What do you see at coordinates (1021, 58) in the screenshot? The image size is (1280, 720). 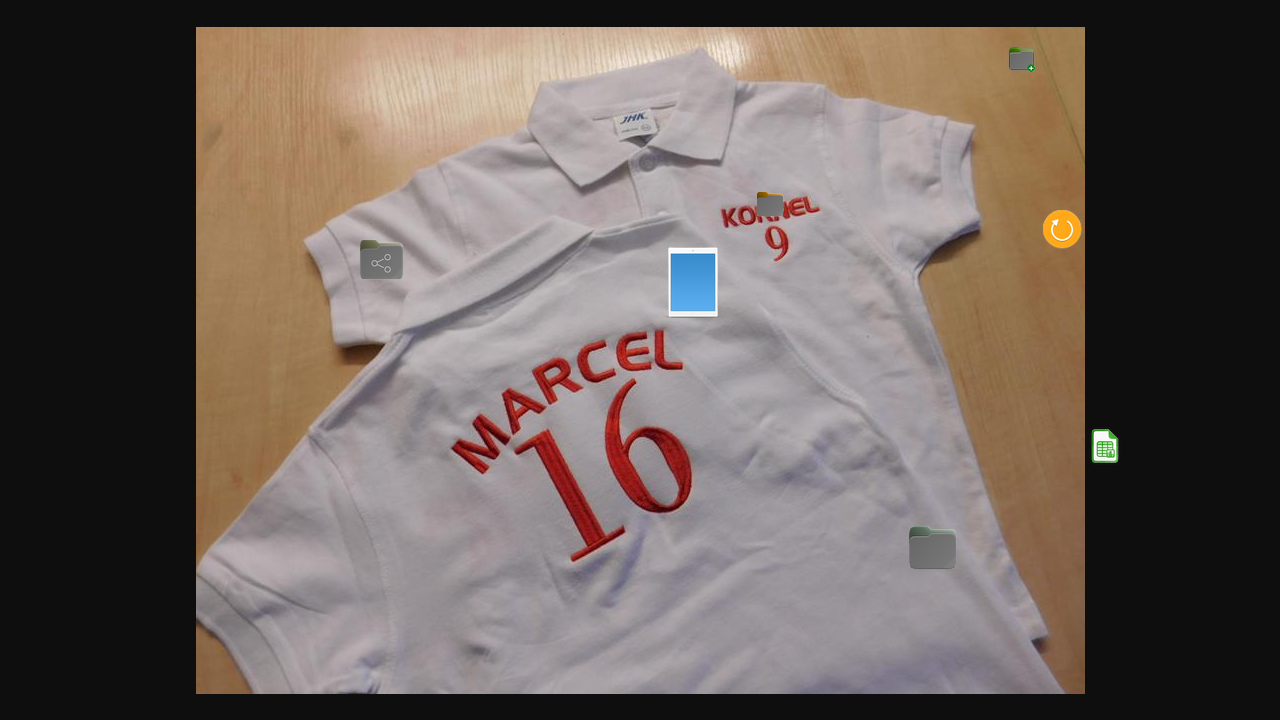 I see `create a new folder` at bounding box center [1021, 58].